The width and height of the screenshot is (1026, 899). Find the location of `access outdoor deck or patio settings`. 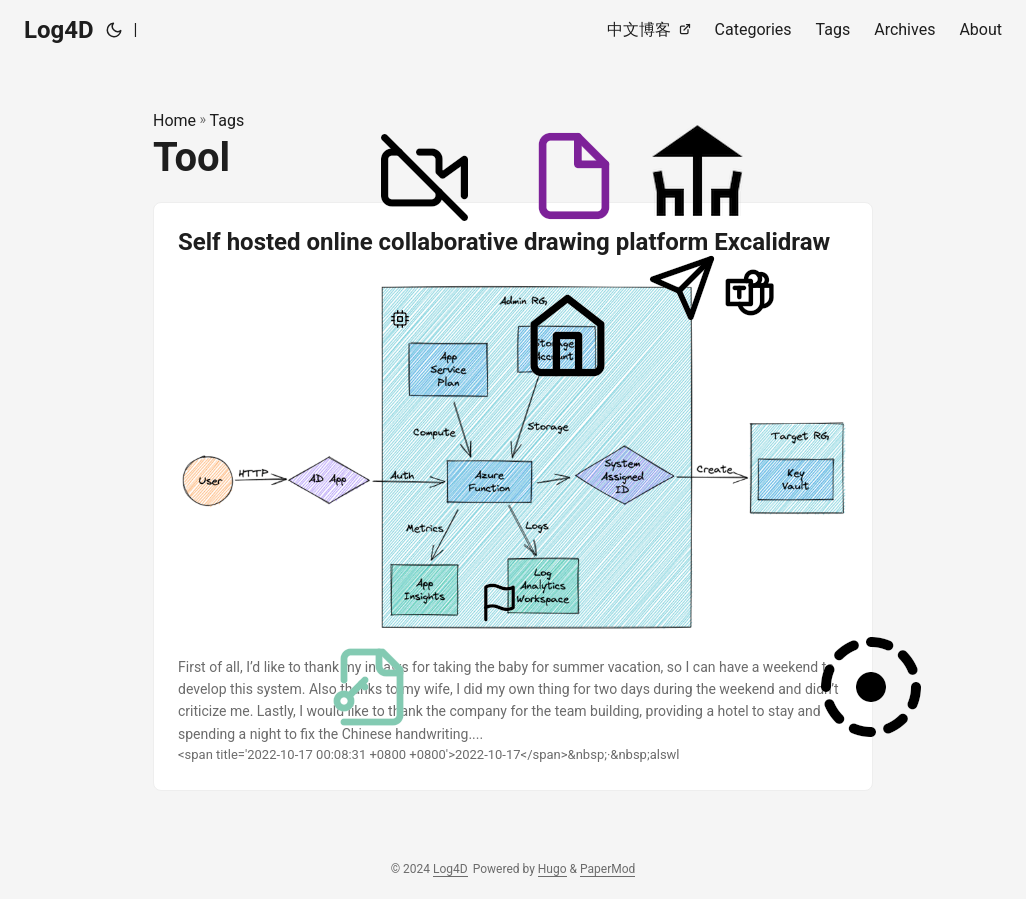

access outdoor deck or patio settings is located at coordinates (697, 170).